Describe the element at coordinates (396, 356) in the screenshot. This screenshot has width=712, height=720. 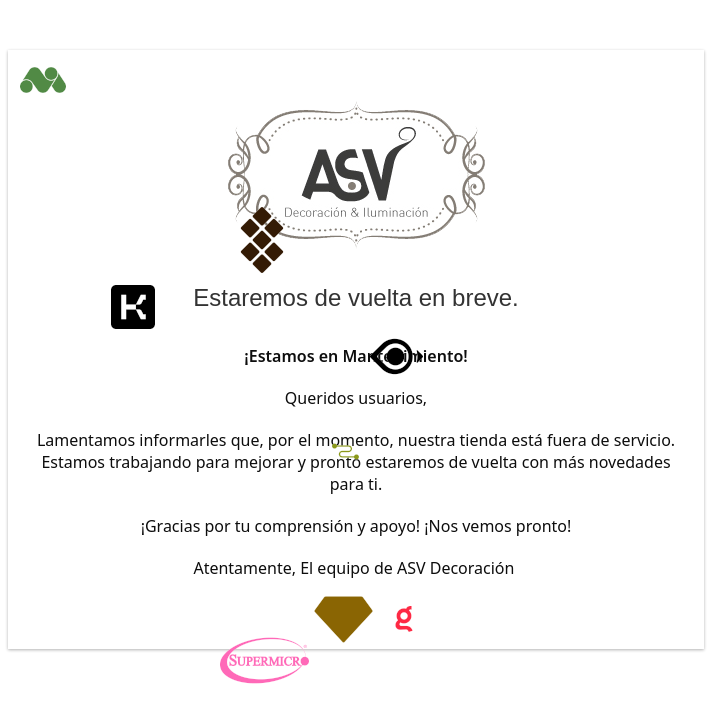
I see `Milvus vector database logo` at that location.